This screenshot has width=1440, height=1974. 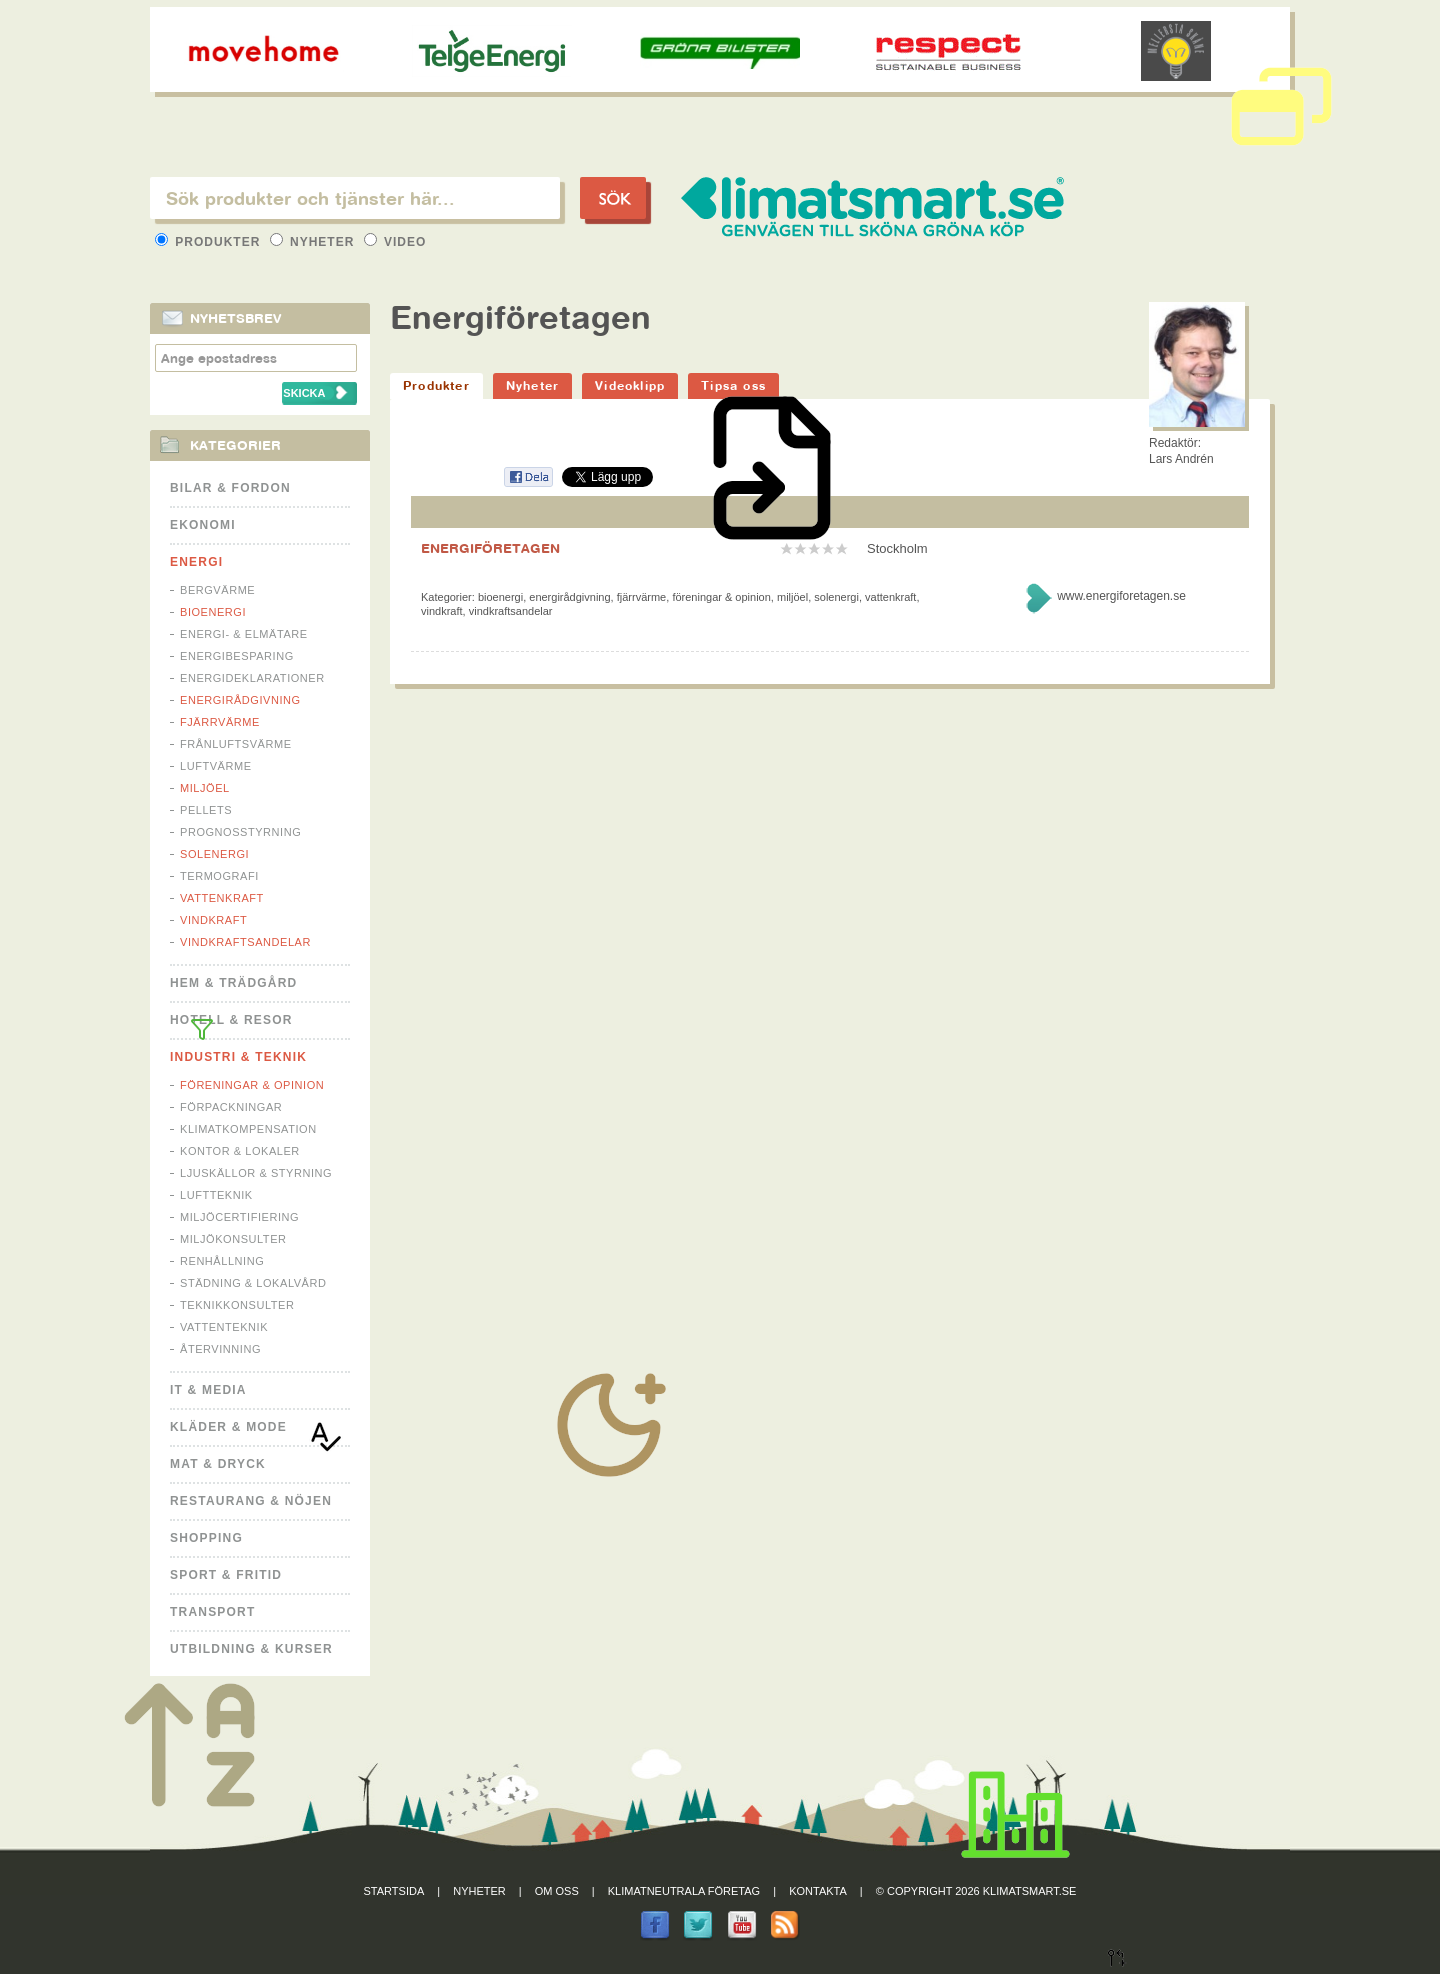 I want to click on restore window to previous size, so click(x=1281, y=106).